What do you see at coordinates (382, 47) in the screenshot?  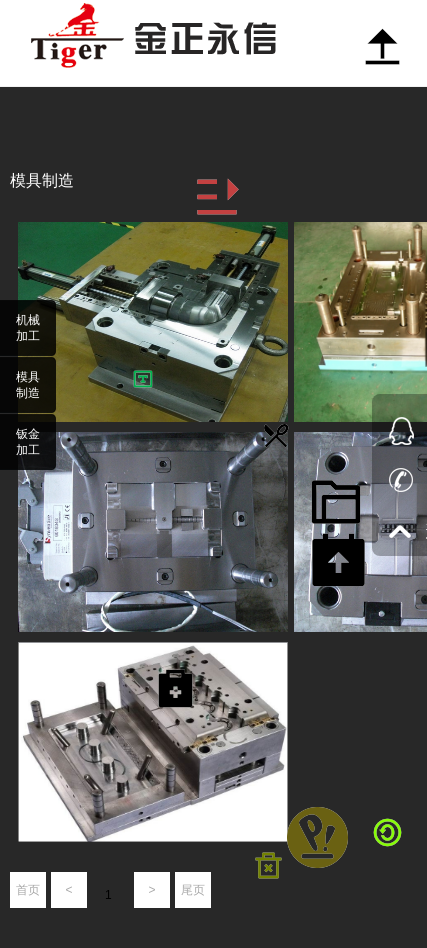 I see `upload a file or document` at bounding box center [382, 47].